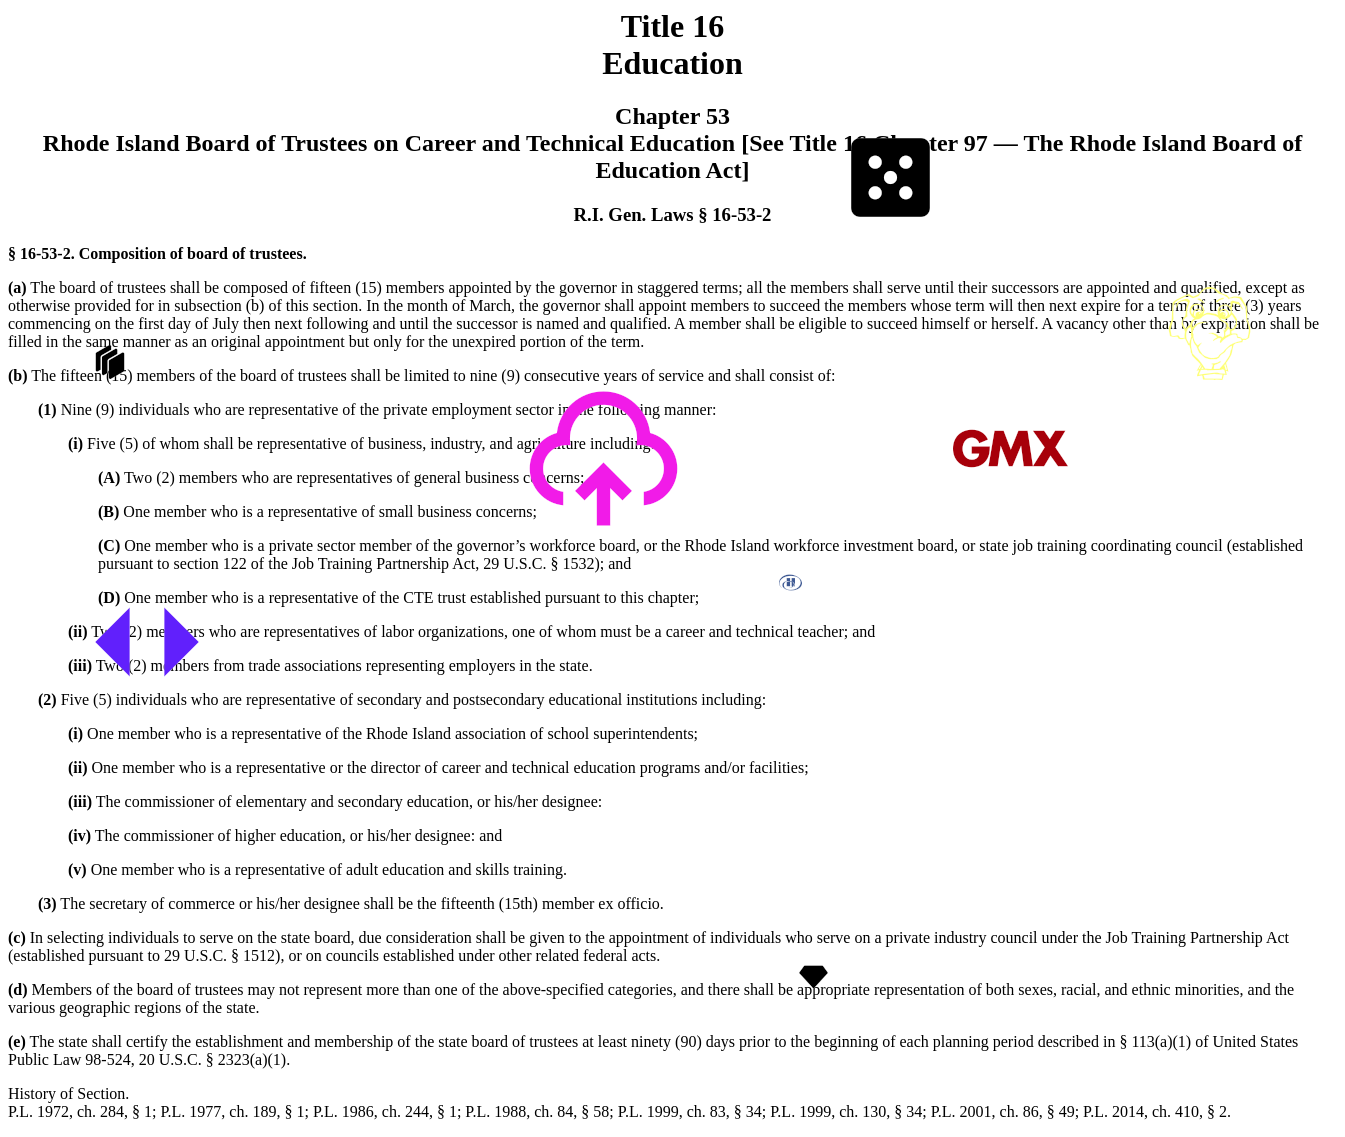 This screenshot has height=1137, width=1345. Describe the element at coordinates (110, 362) in the screenshot. I see `dask library or framework branding` at that location.